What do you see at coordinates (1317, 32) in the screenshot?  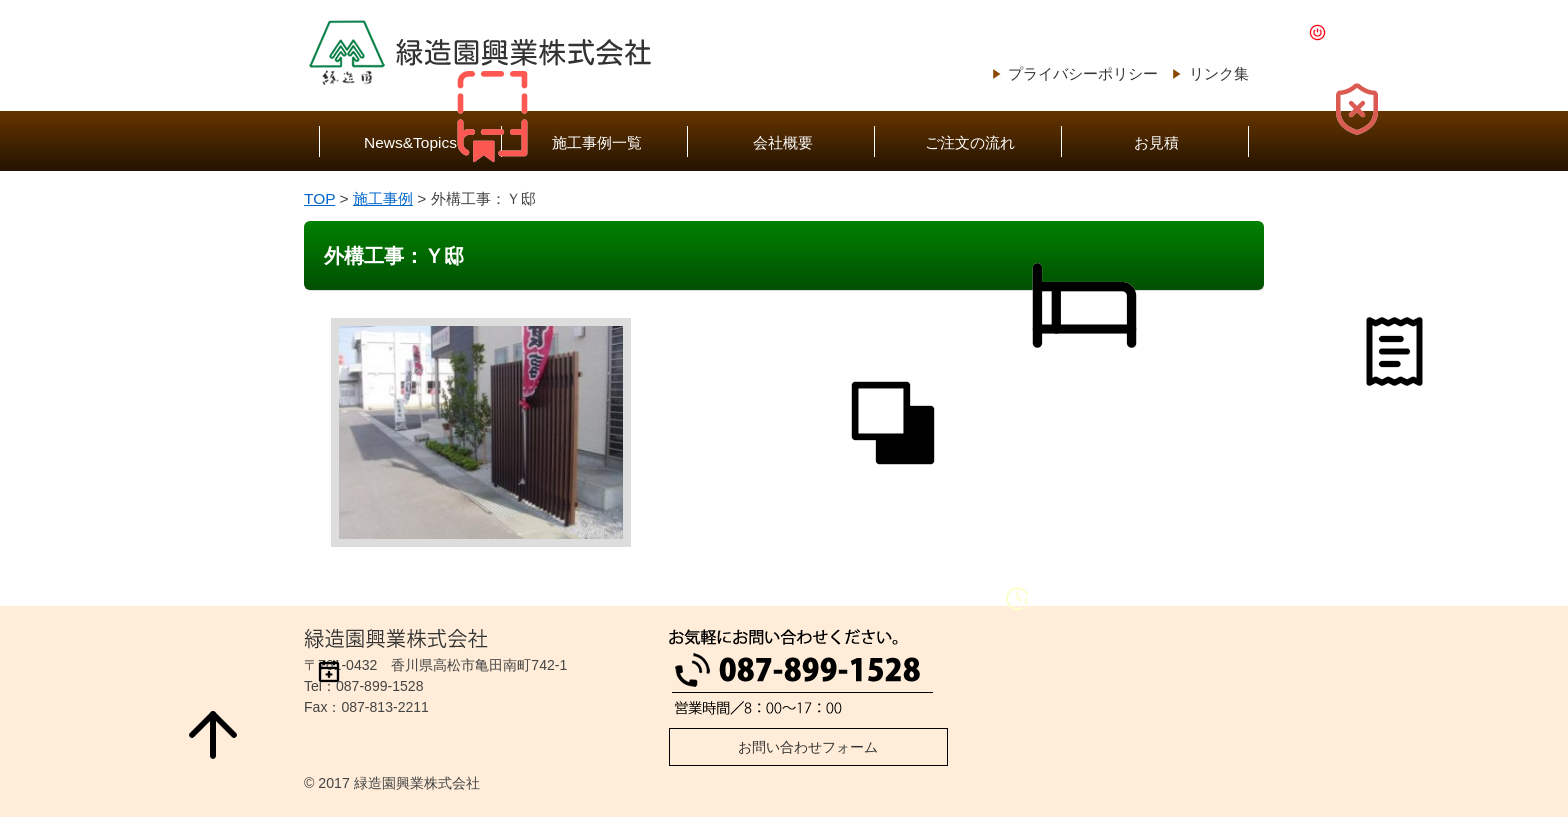 I see `turn device on or off` at bounding box center [1317, 32].